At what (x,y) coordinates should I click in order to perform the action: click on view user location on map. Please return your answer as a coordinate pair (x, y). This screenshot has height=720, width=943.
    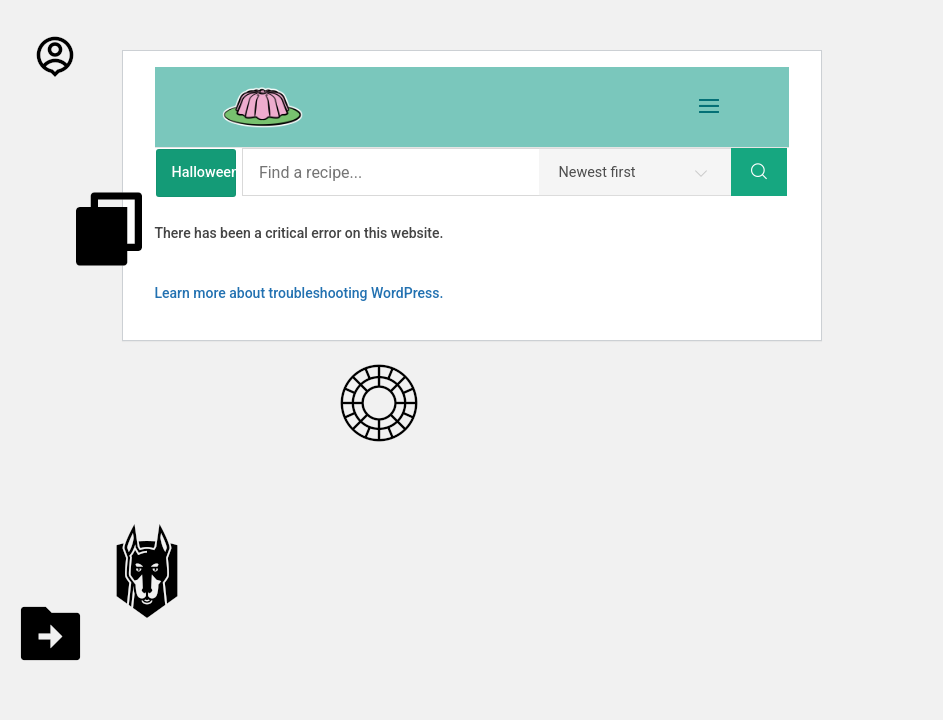
    Looking at the image, I should click on (55, 55).